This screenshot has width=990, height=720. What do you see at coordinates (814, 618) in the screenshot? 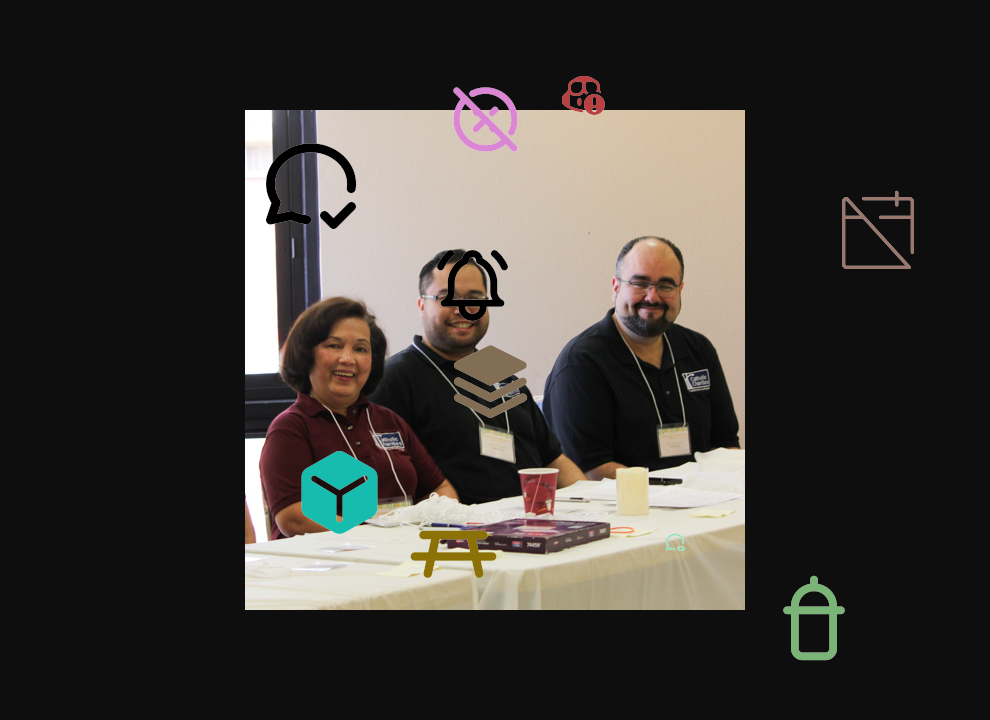
I see `access baby or infant care features` at bounding box center [814, 618].